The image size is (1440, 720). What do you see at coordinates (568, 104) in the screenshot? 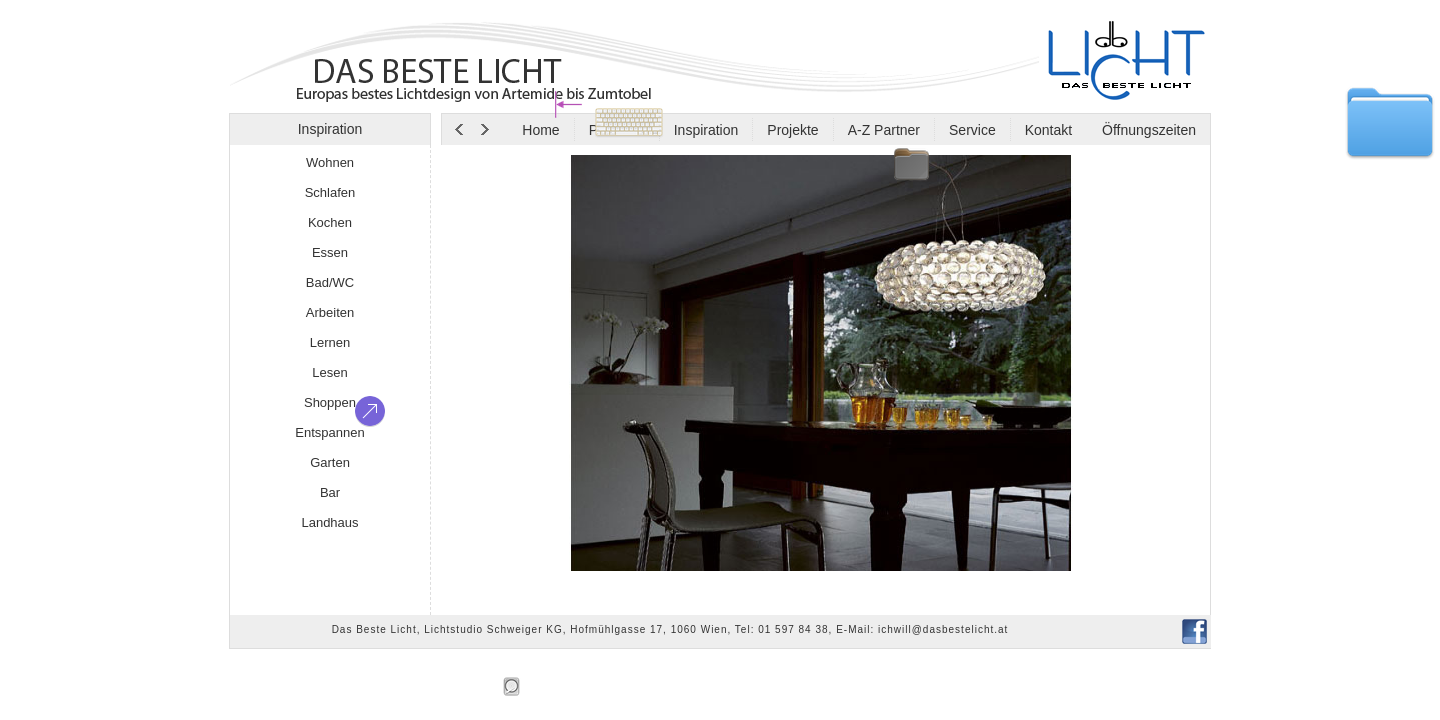
I see `go to the first item in a list or sequence` at bounding box center [568, 104].